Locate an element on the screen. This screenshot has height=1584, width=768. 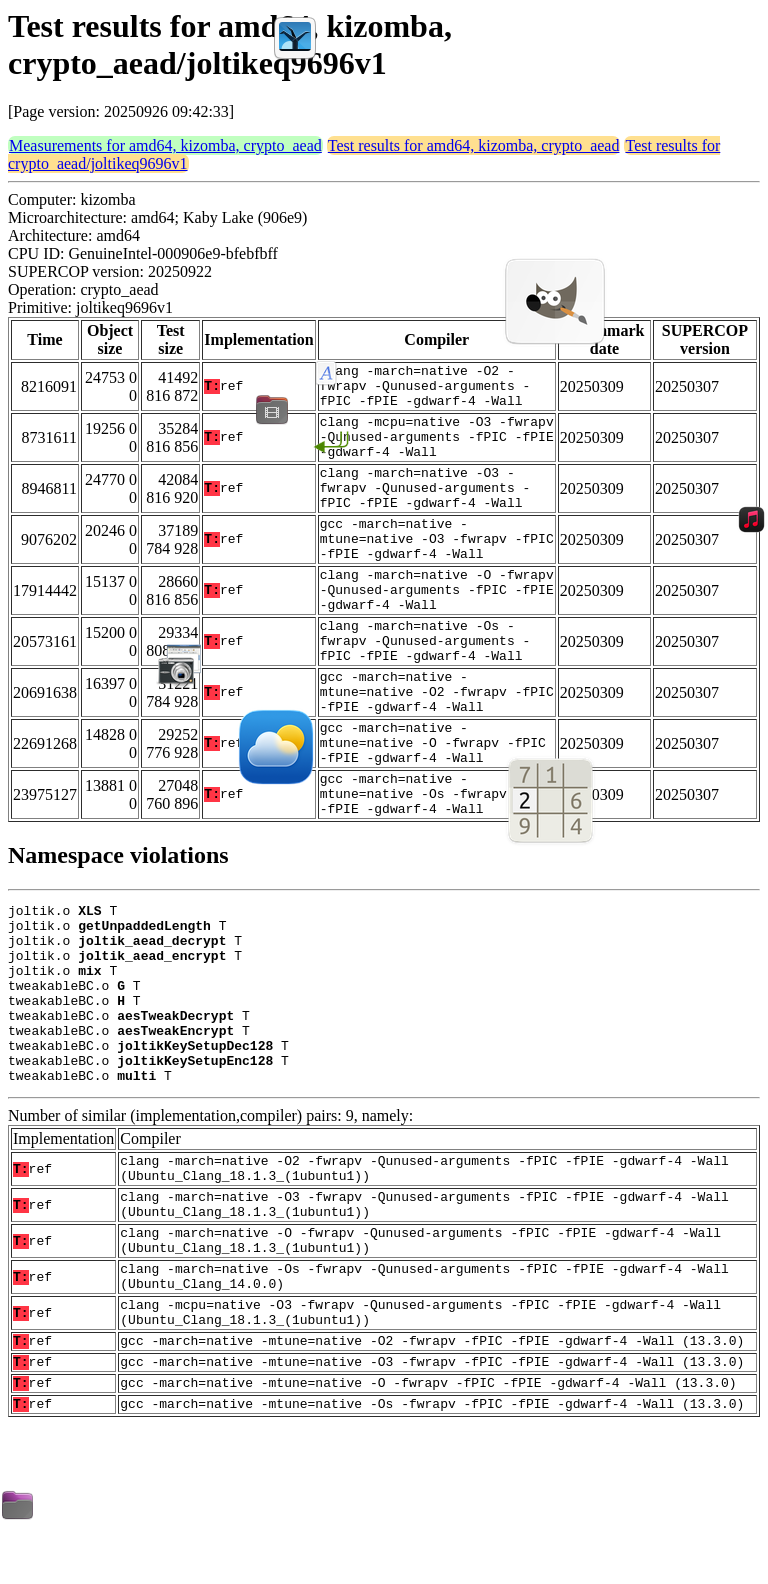
an OpenType font file is located at coordinates (326, 373).